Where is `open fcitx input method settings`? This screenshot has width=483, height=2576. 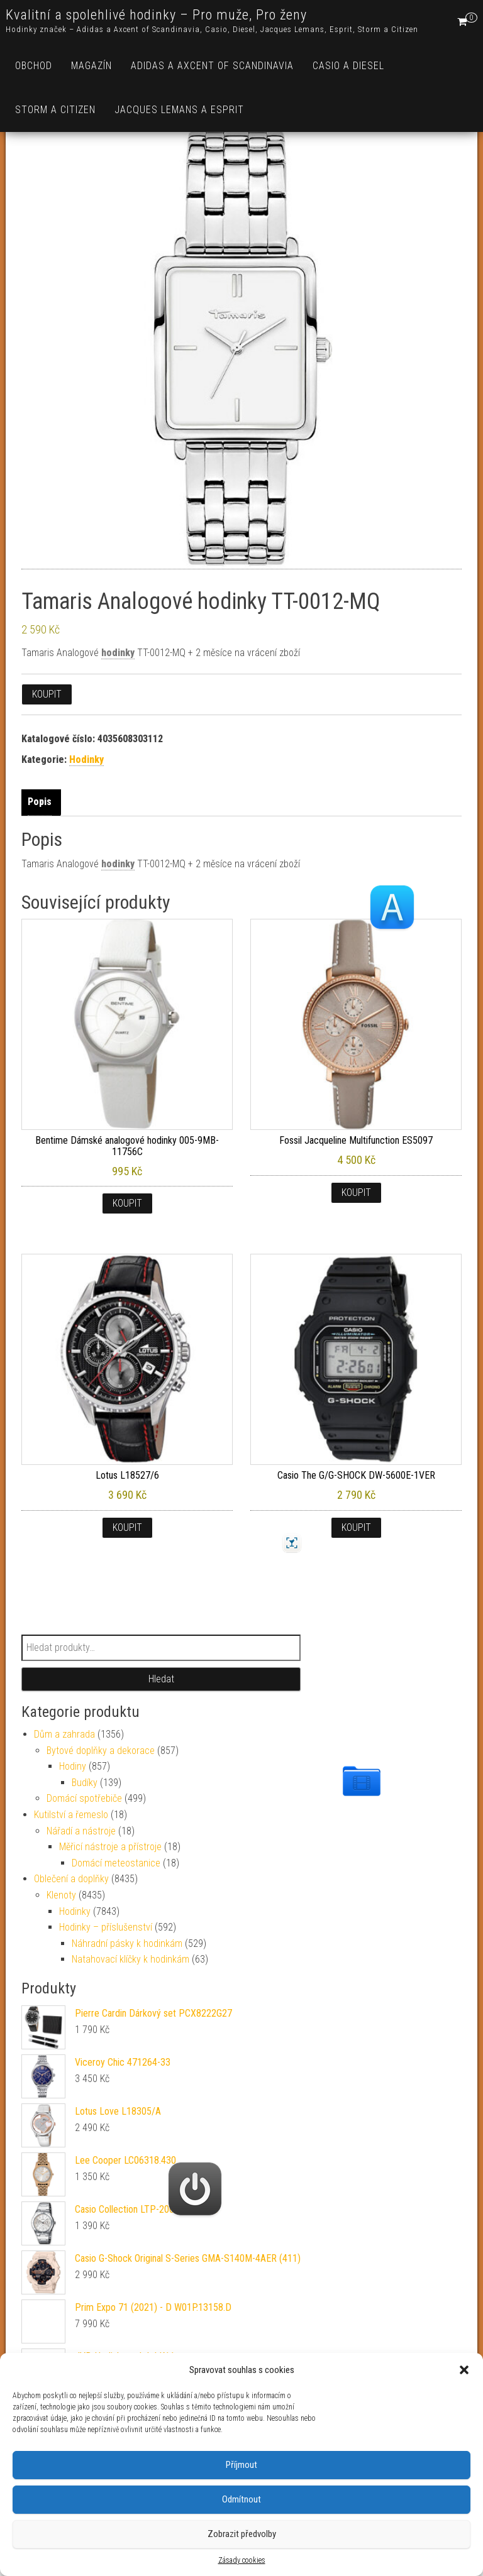
open fcitx input method settings is located at coordinates (392, 907).